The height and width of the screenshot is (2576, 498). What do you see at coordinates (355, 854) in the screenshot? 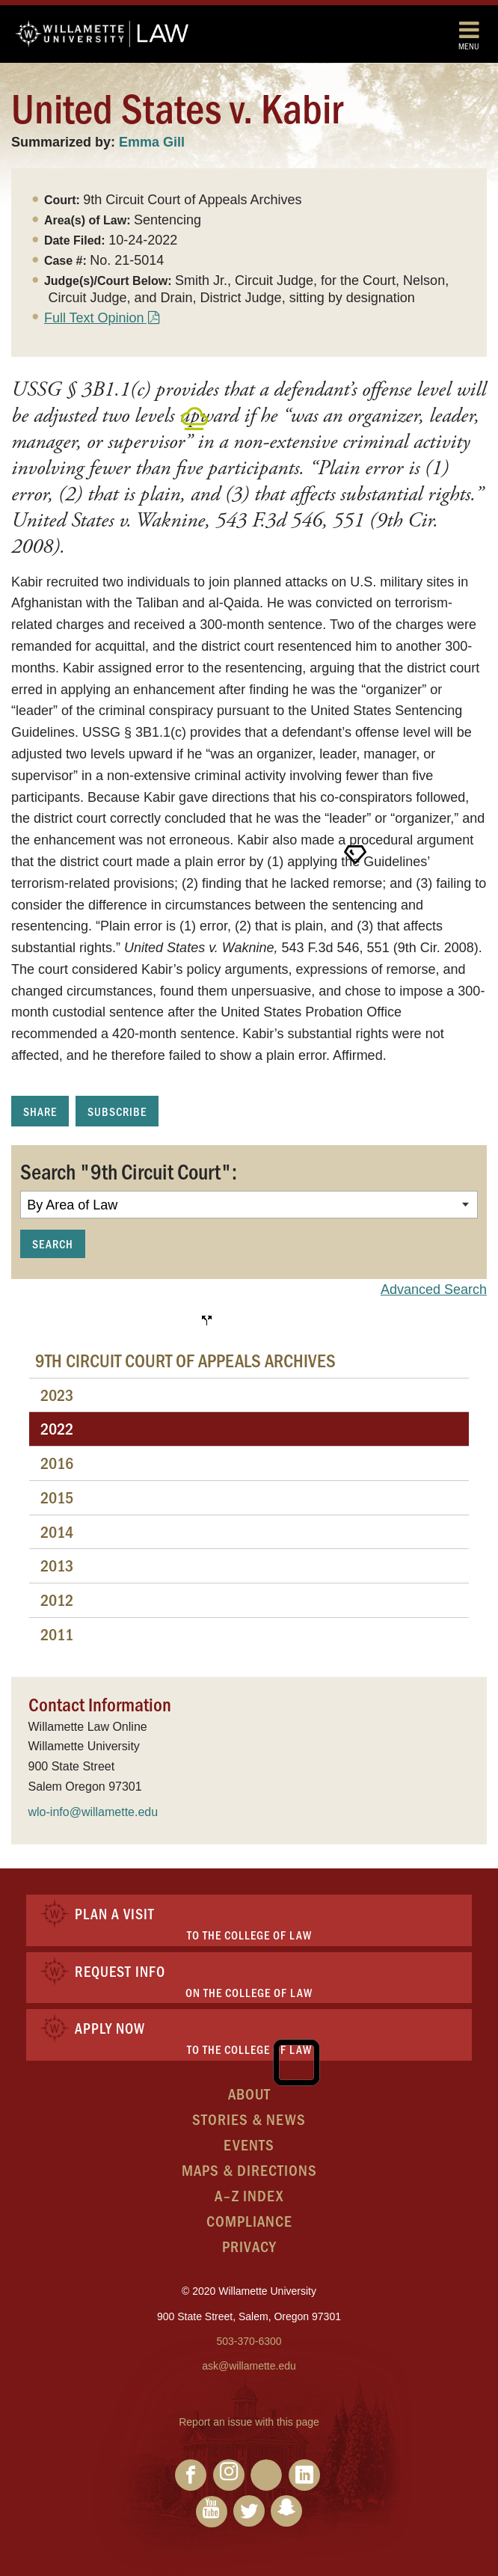
I see `indicates premium or pro membership status` at bounding box center [355, 854].